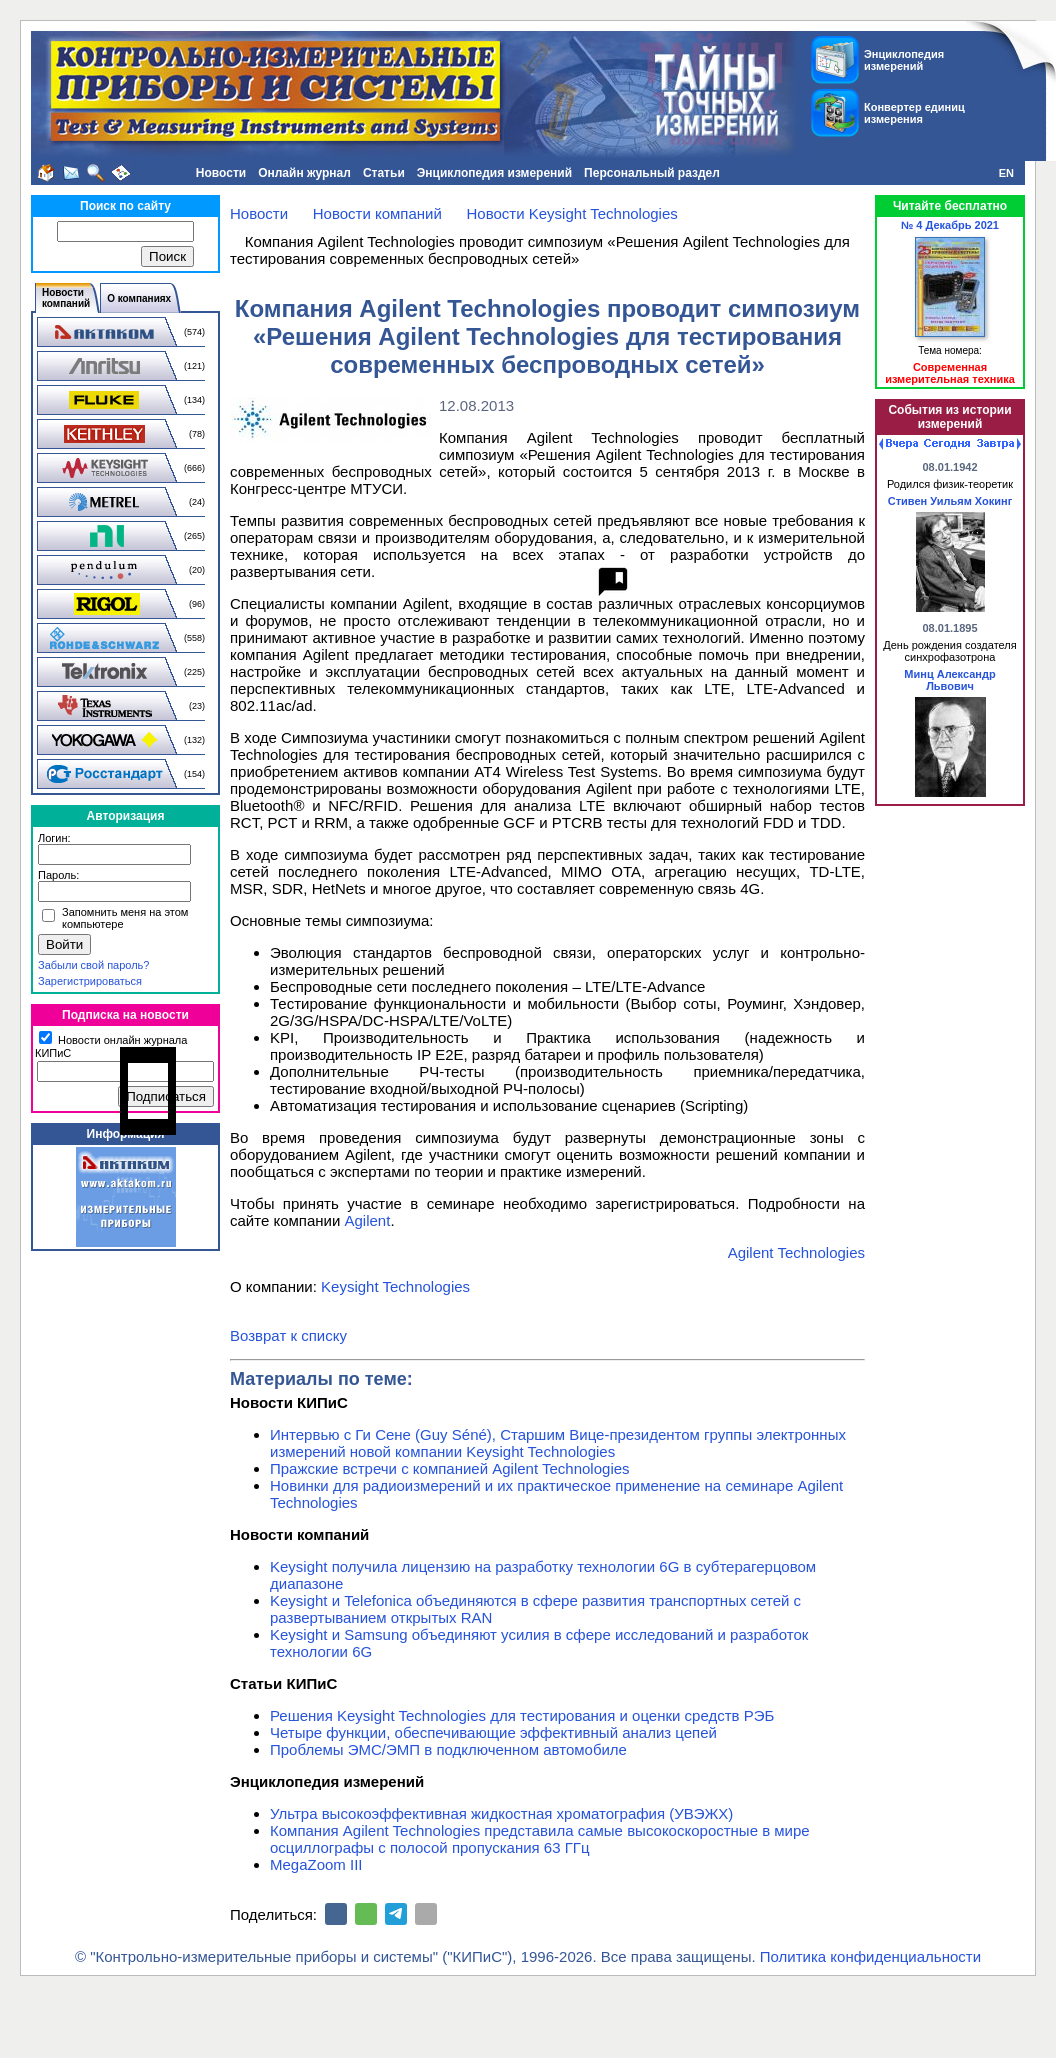  What do you see at coordinates (148, 1091) in the screenshot?
I see `set this device as primary phone` at bounding box center [148, 1091].